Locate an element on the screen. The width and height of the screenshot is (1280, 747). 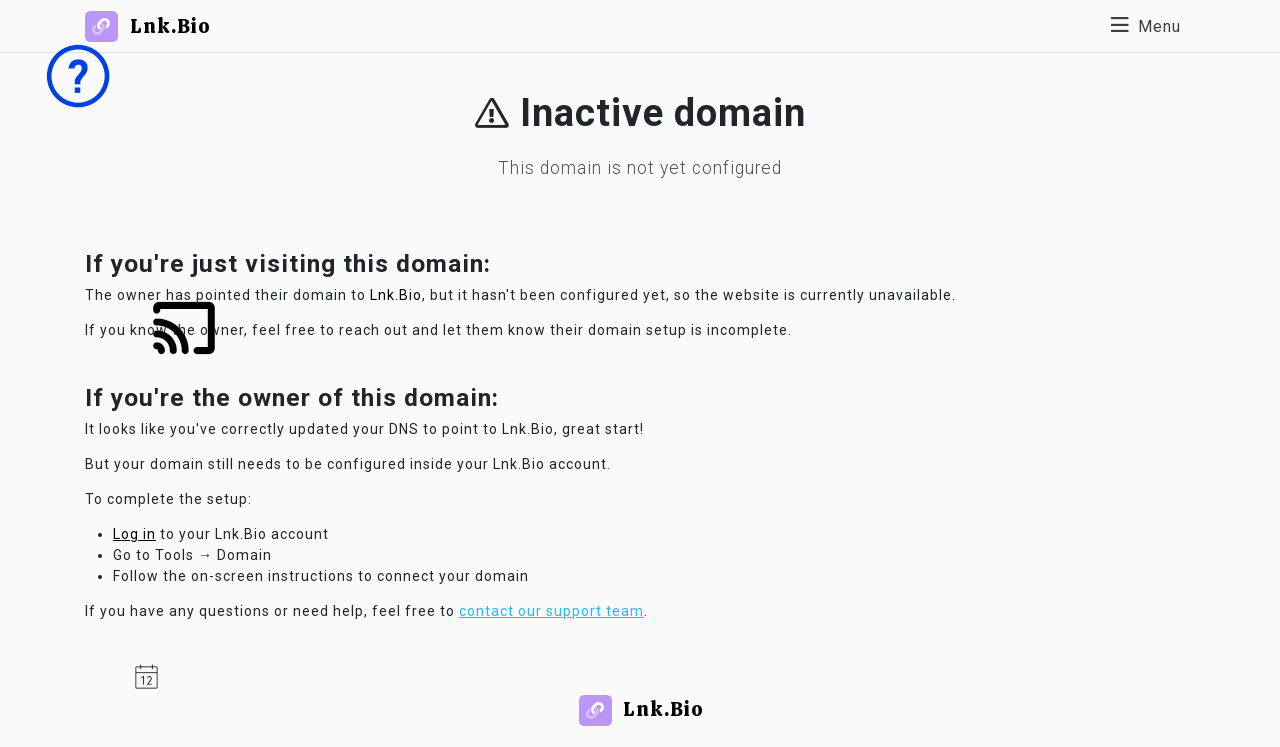
access help or documentation is located at coordinates (80, 78).